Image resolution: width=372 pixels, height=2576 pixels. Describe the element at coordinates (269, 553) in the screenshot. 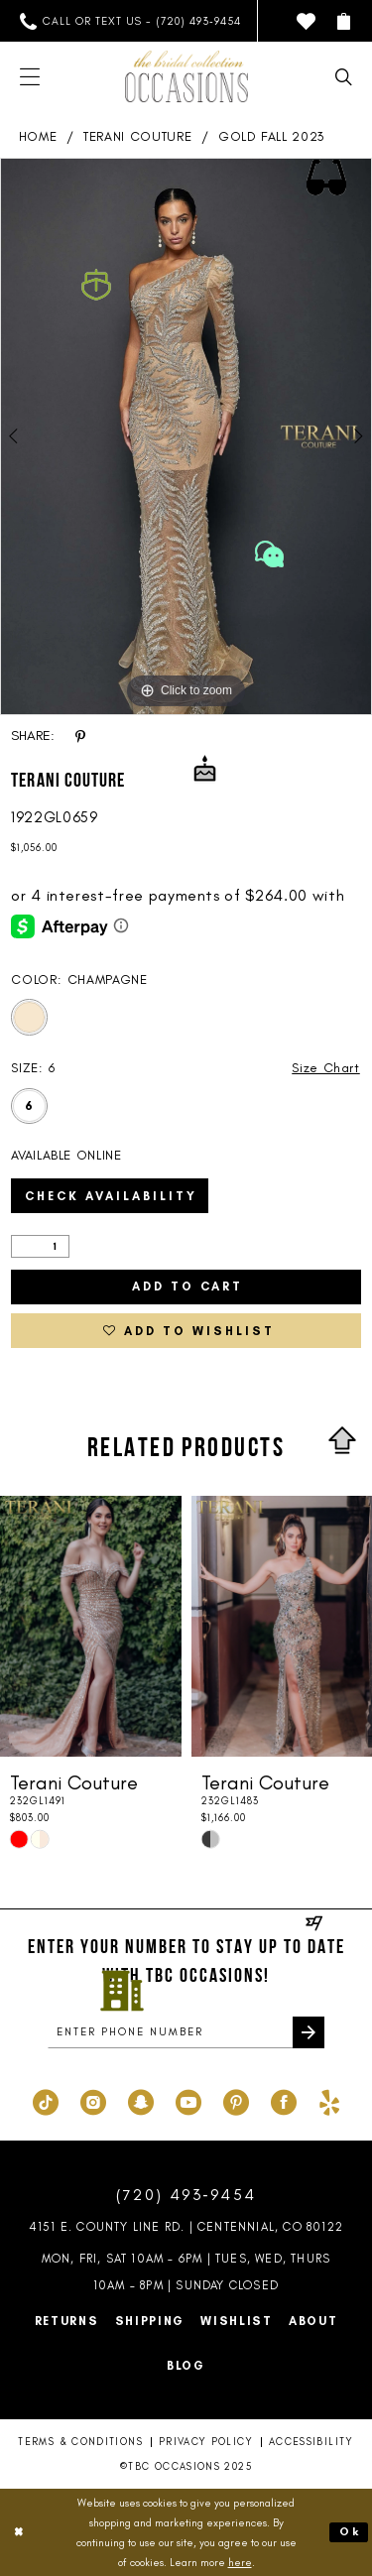

I see `open wechat messaging app` at that location.